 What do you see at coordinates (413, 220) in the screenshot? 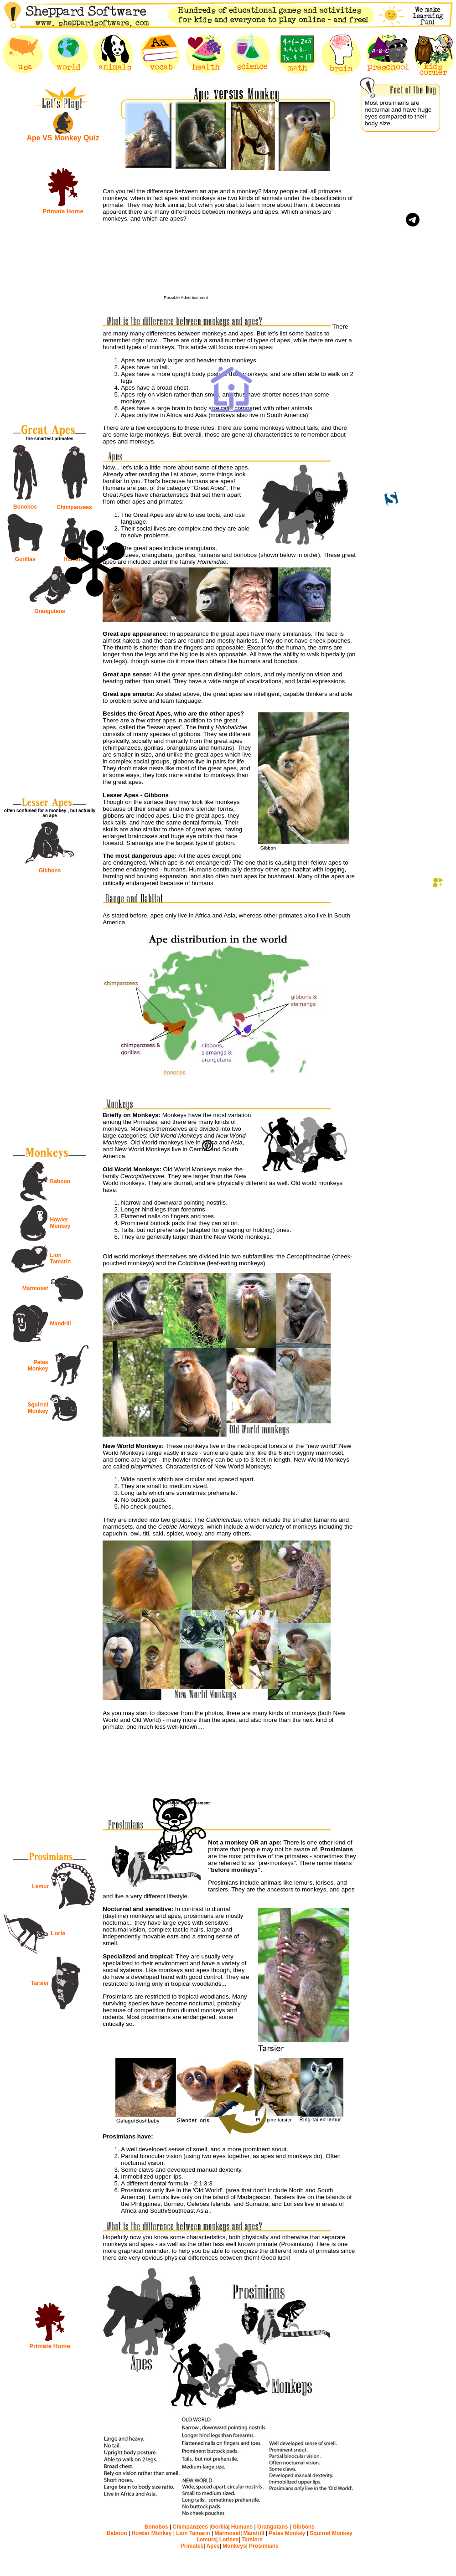
I see `open Telegram messaging app` at bounding box center [413, 220].